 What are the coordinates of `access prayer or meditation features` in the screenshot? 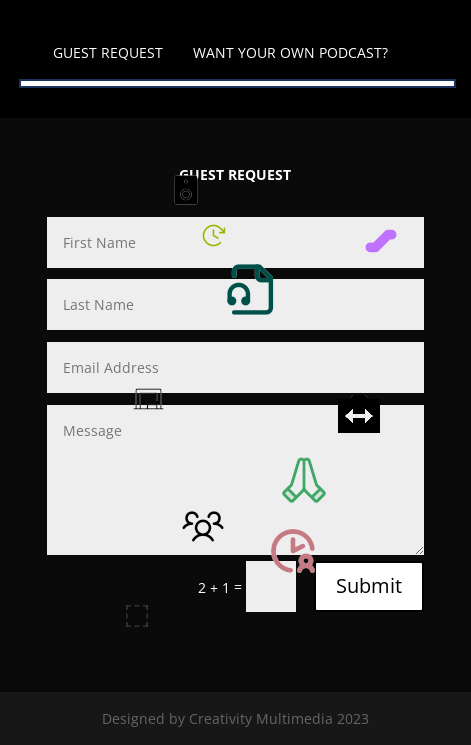 It's located at (304, 481).